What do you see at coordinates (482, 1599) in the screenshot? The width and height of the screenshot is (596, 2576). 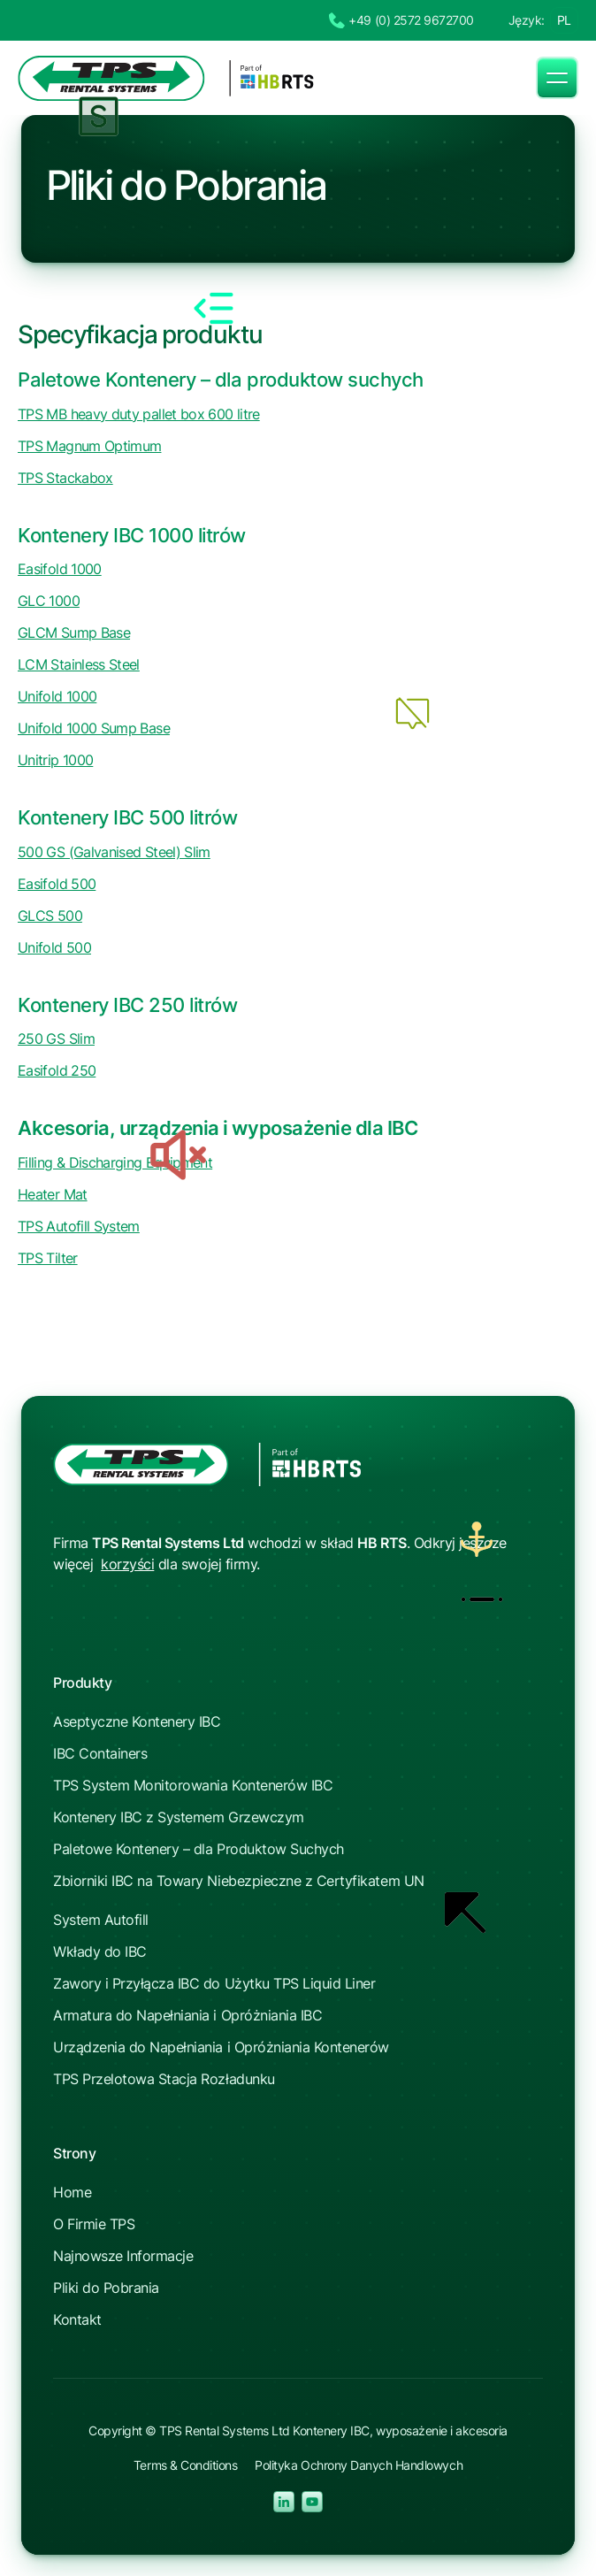 I see `insert a horizontal divider between content sections` at bounding box center [482, 1599].